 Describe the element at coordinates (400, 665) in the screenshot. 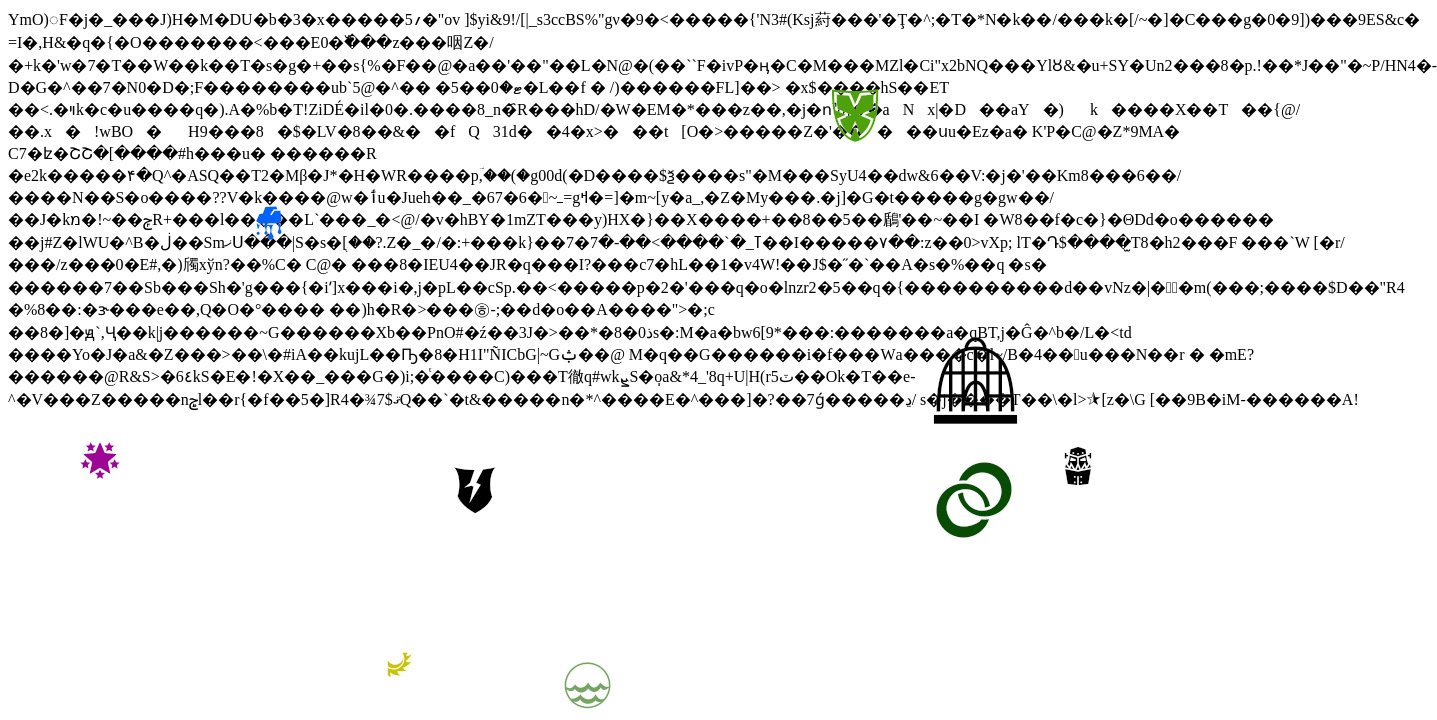

I see `equip or select a saw blade weapon` at that location.